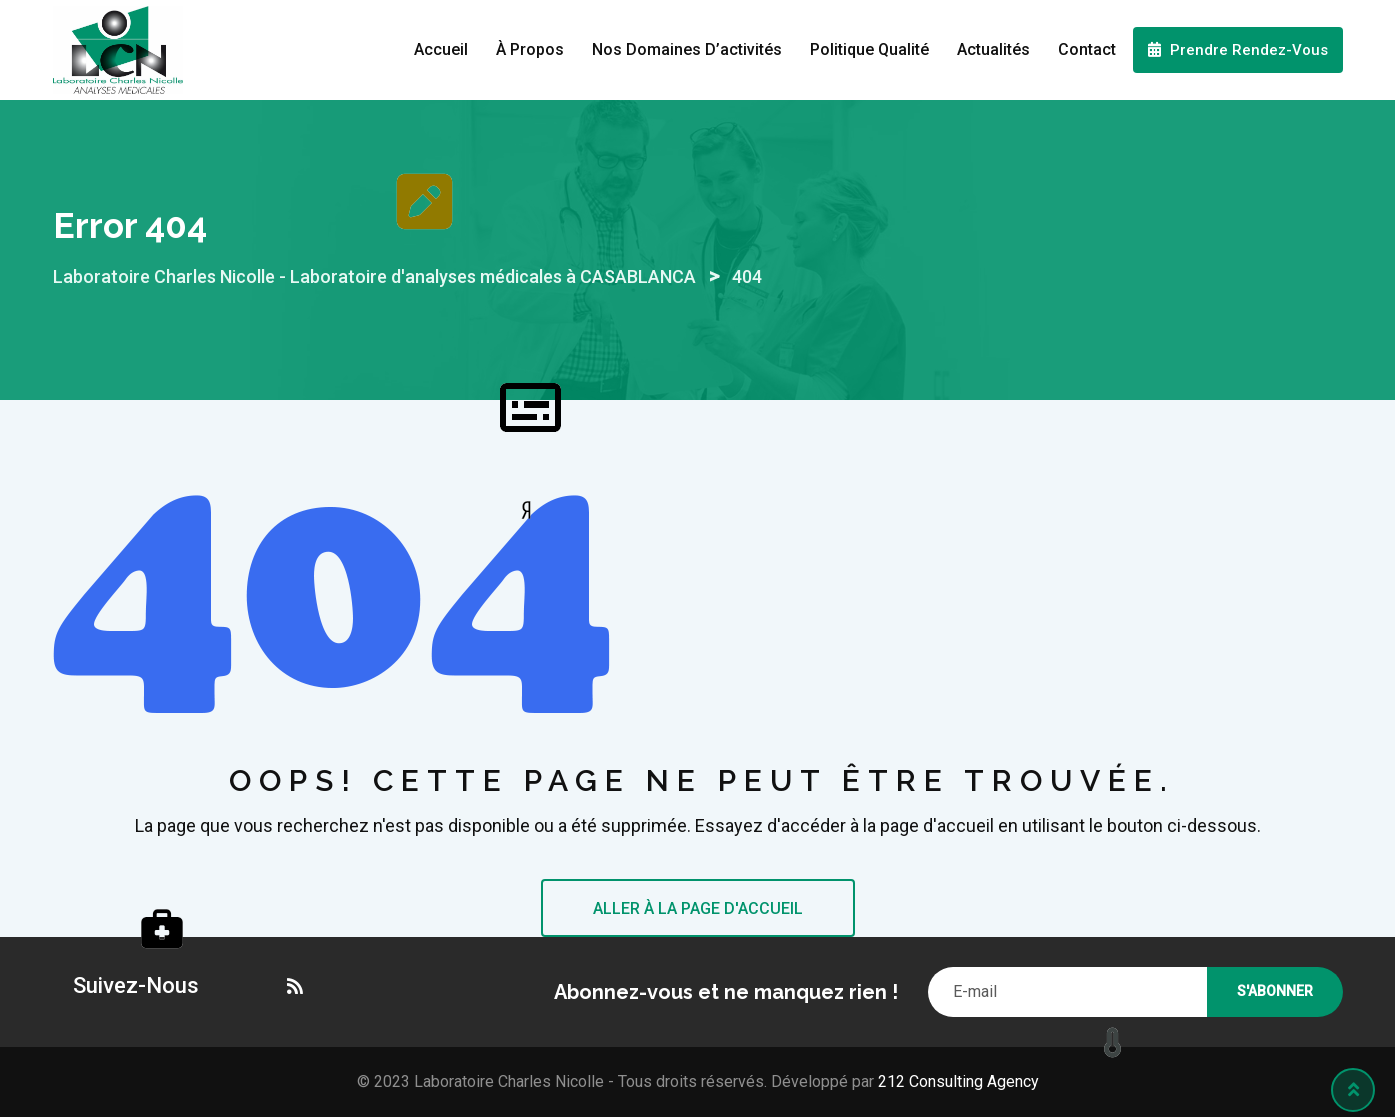  What do you see at coordinates (162, 930) in the screenshot?
I see `access medical records or health information` at bounding box center [162, 930].